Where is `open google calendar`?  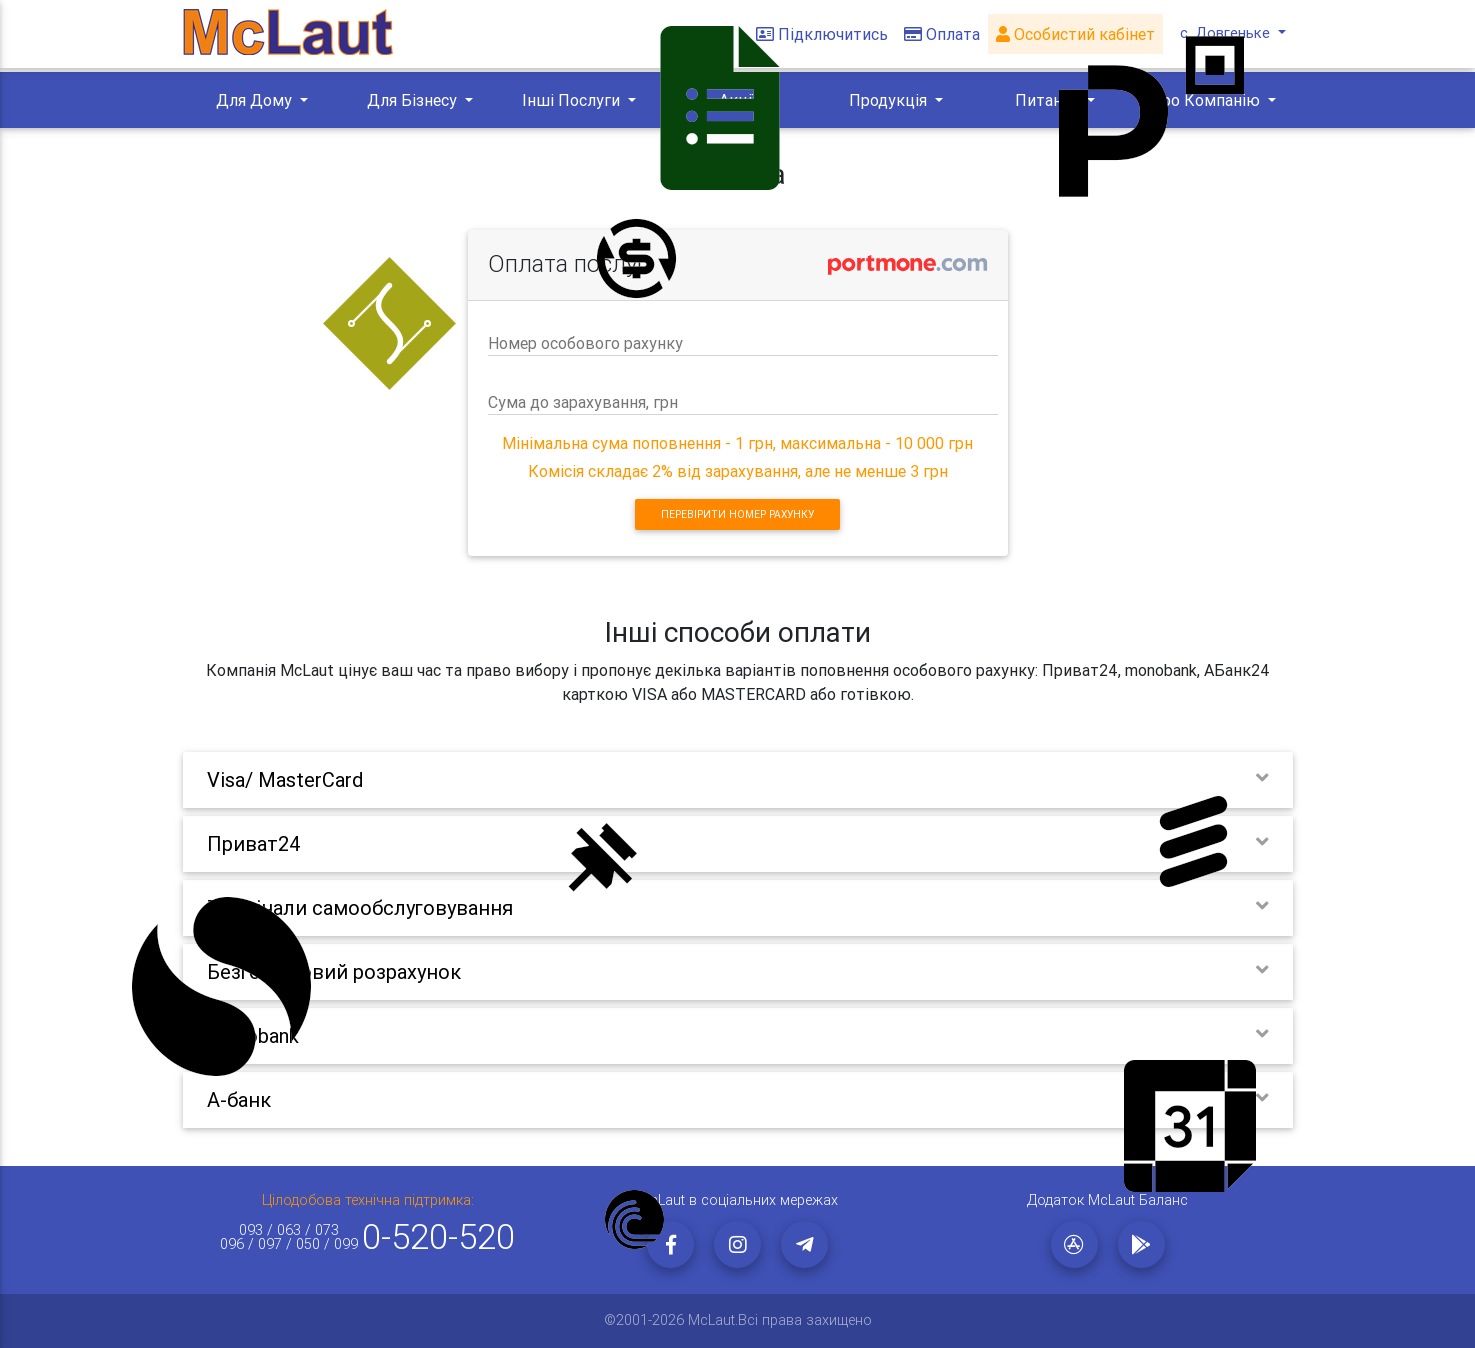 open google calendar is located at coordinates (1190, 1126).